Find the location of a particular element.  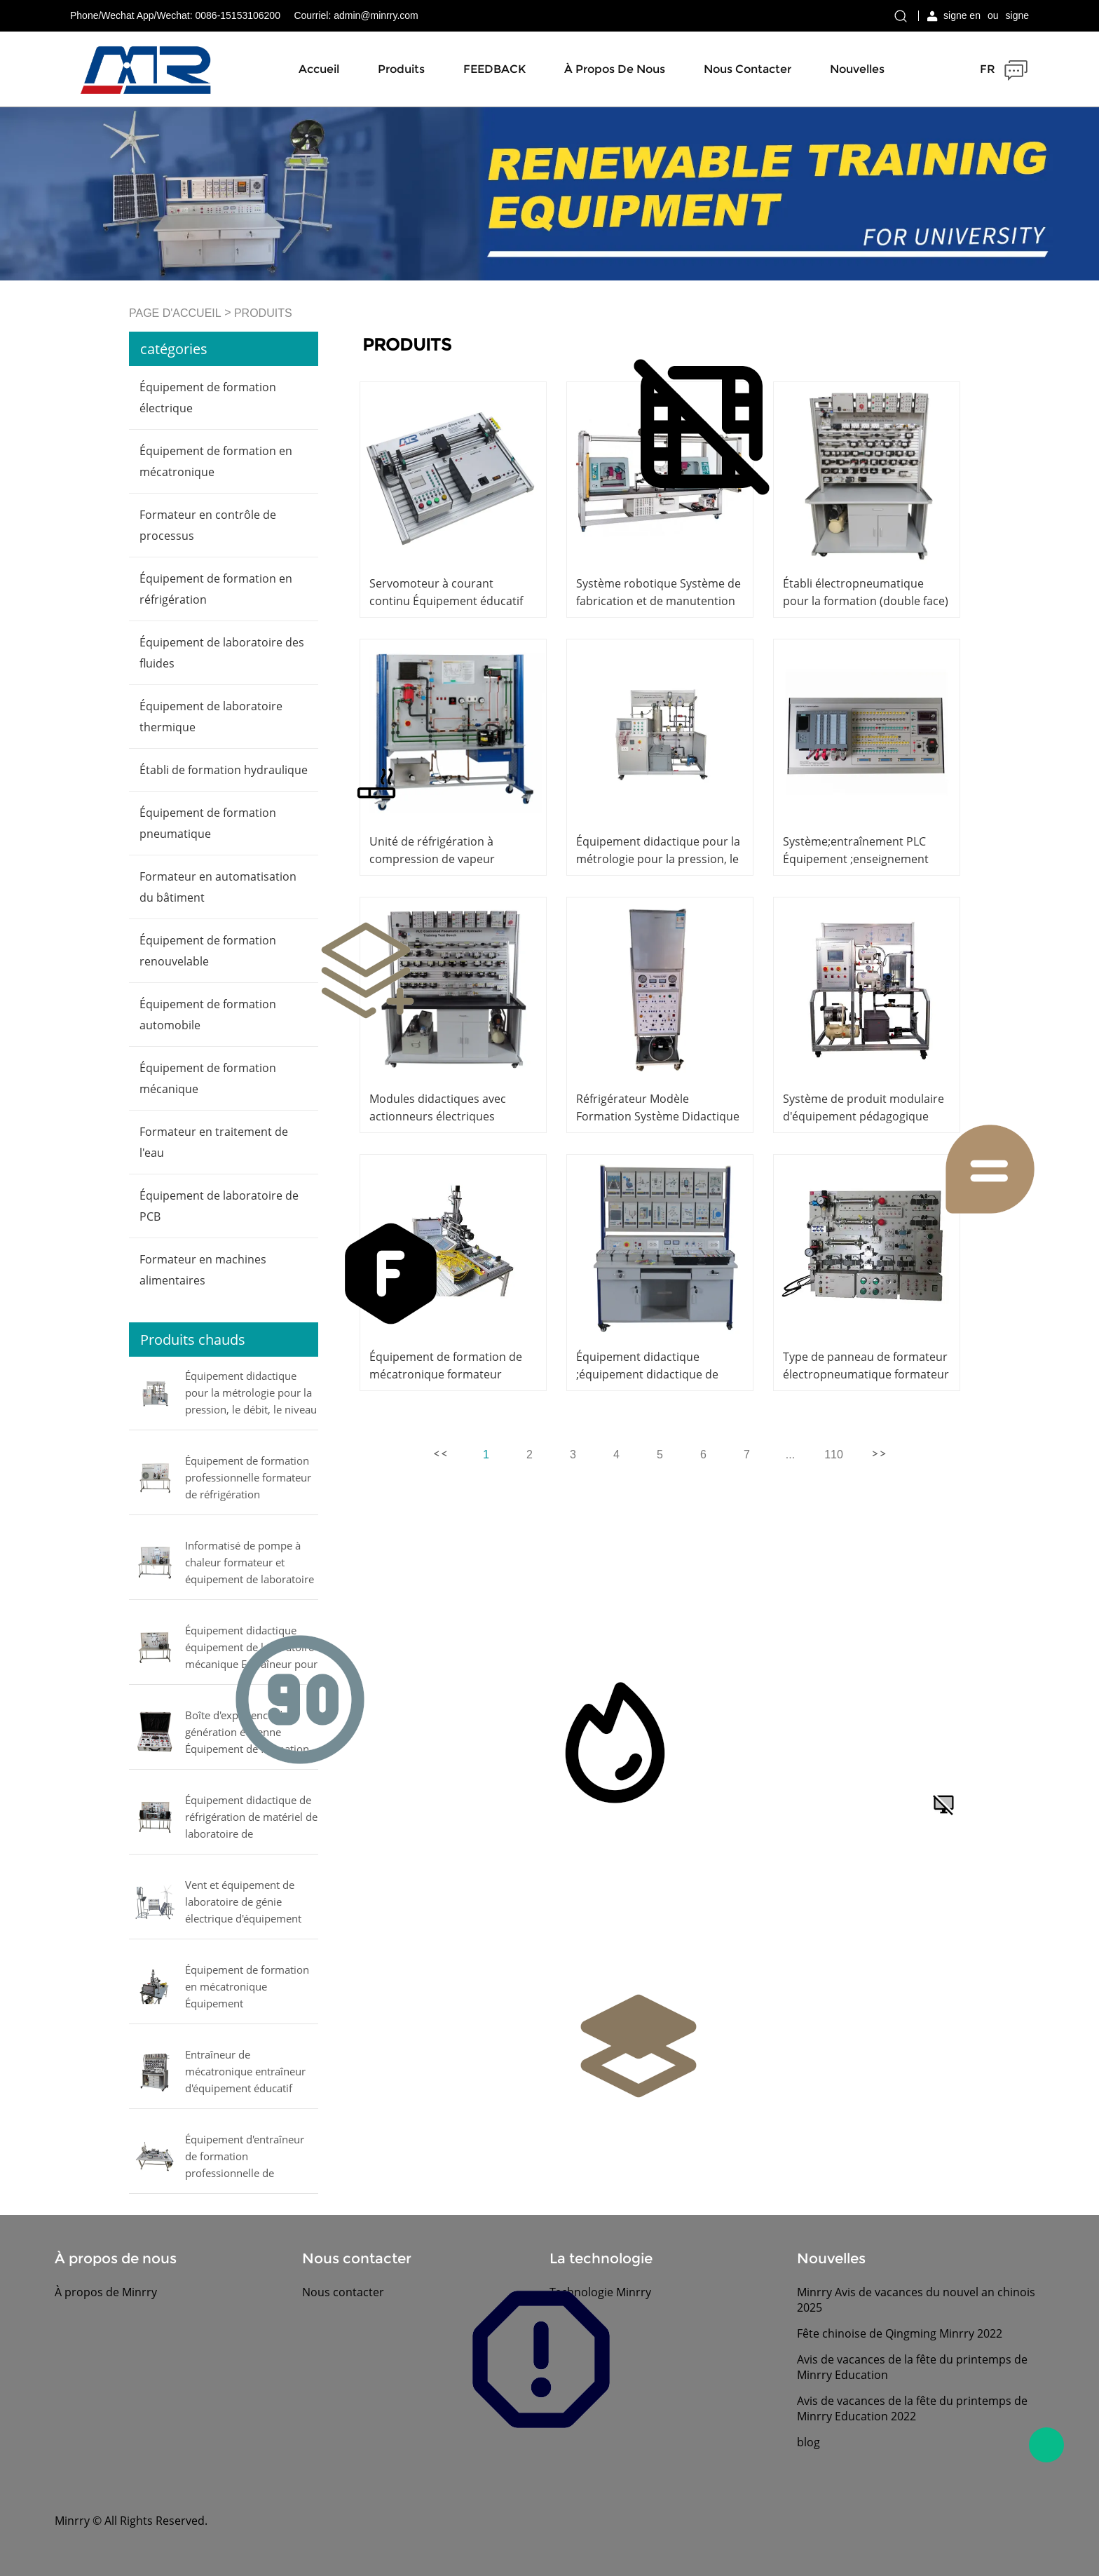

set timer or duration for 90 seconds is located at coordinates (300, 1700).